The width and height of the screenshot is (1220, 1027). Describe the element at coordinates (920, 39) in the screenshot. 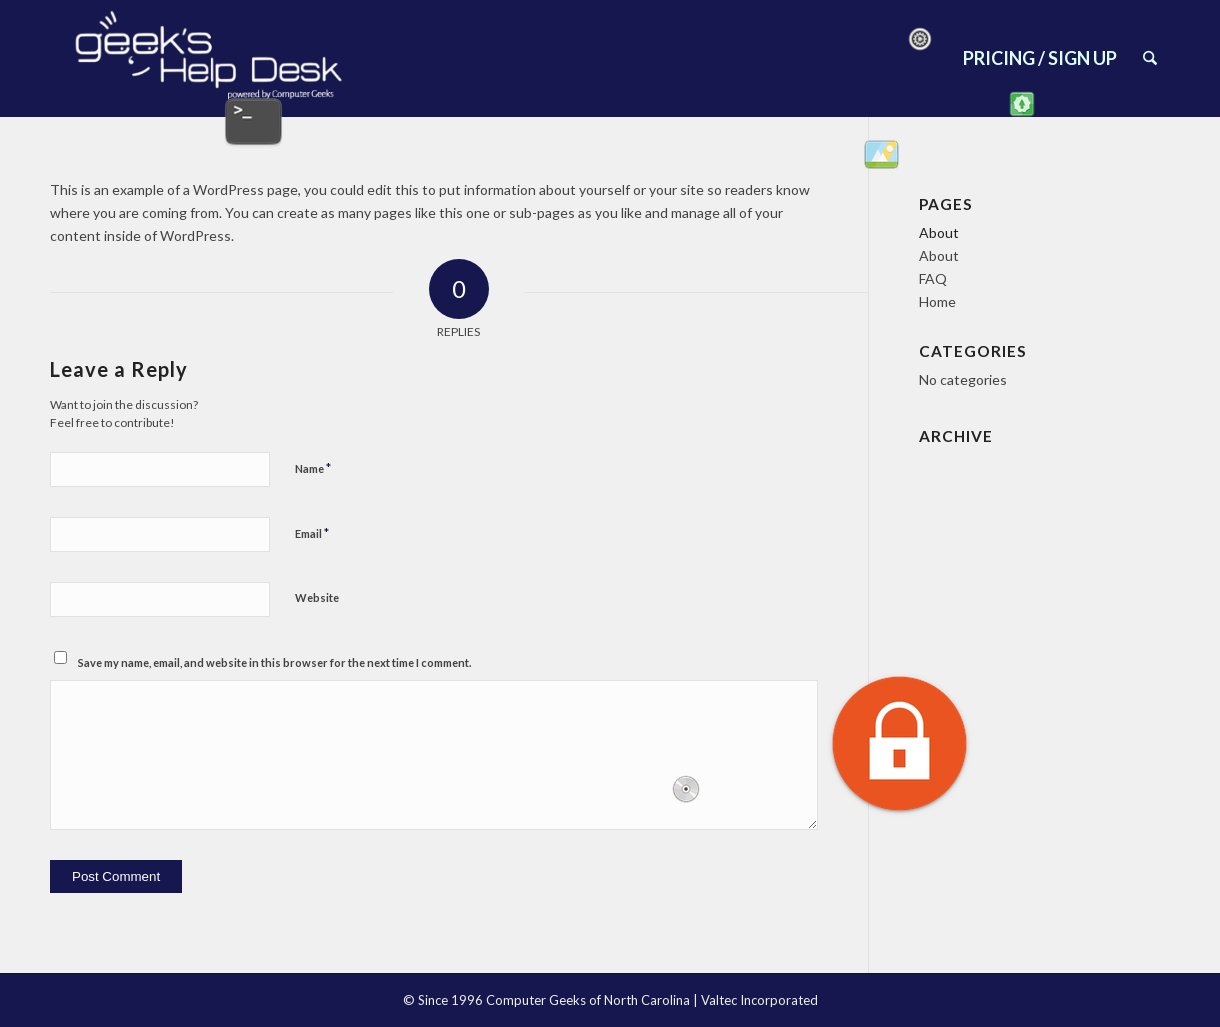

I see `open system settings` at that location.